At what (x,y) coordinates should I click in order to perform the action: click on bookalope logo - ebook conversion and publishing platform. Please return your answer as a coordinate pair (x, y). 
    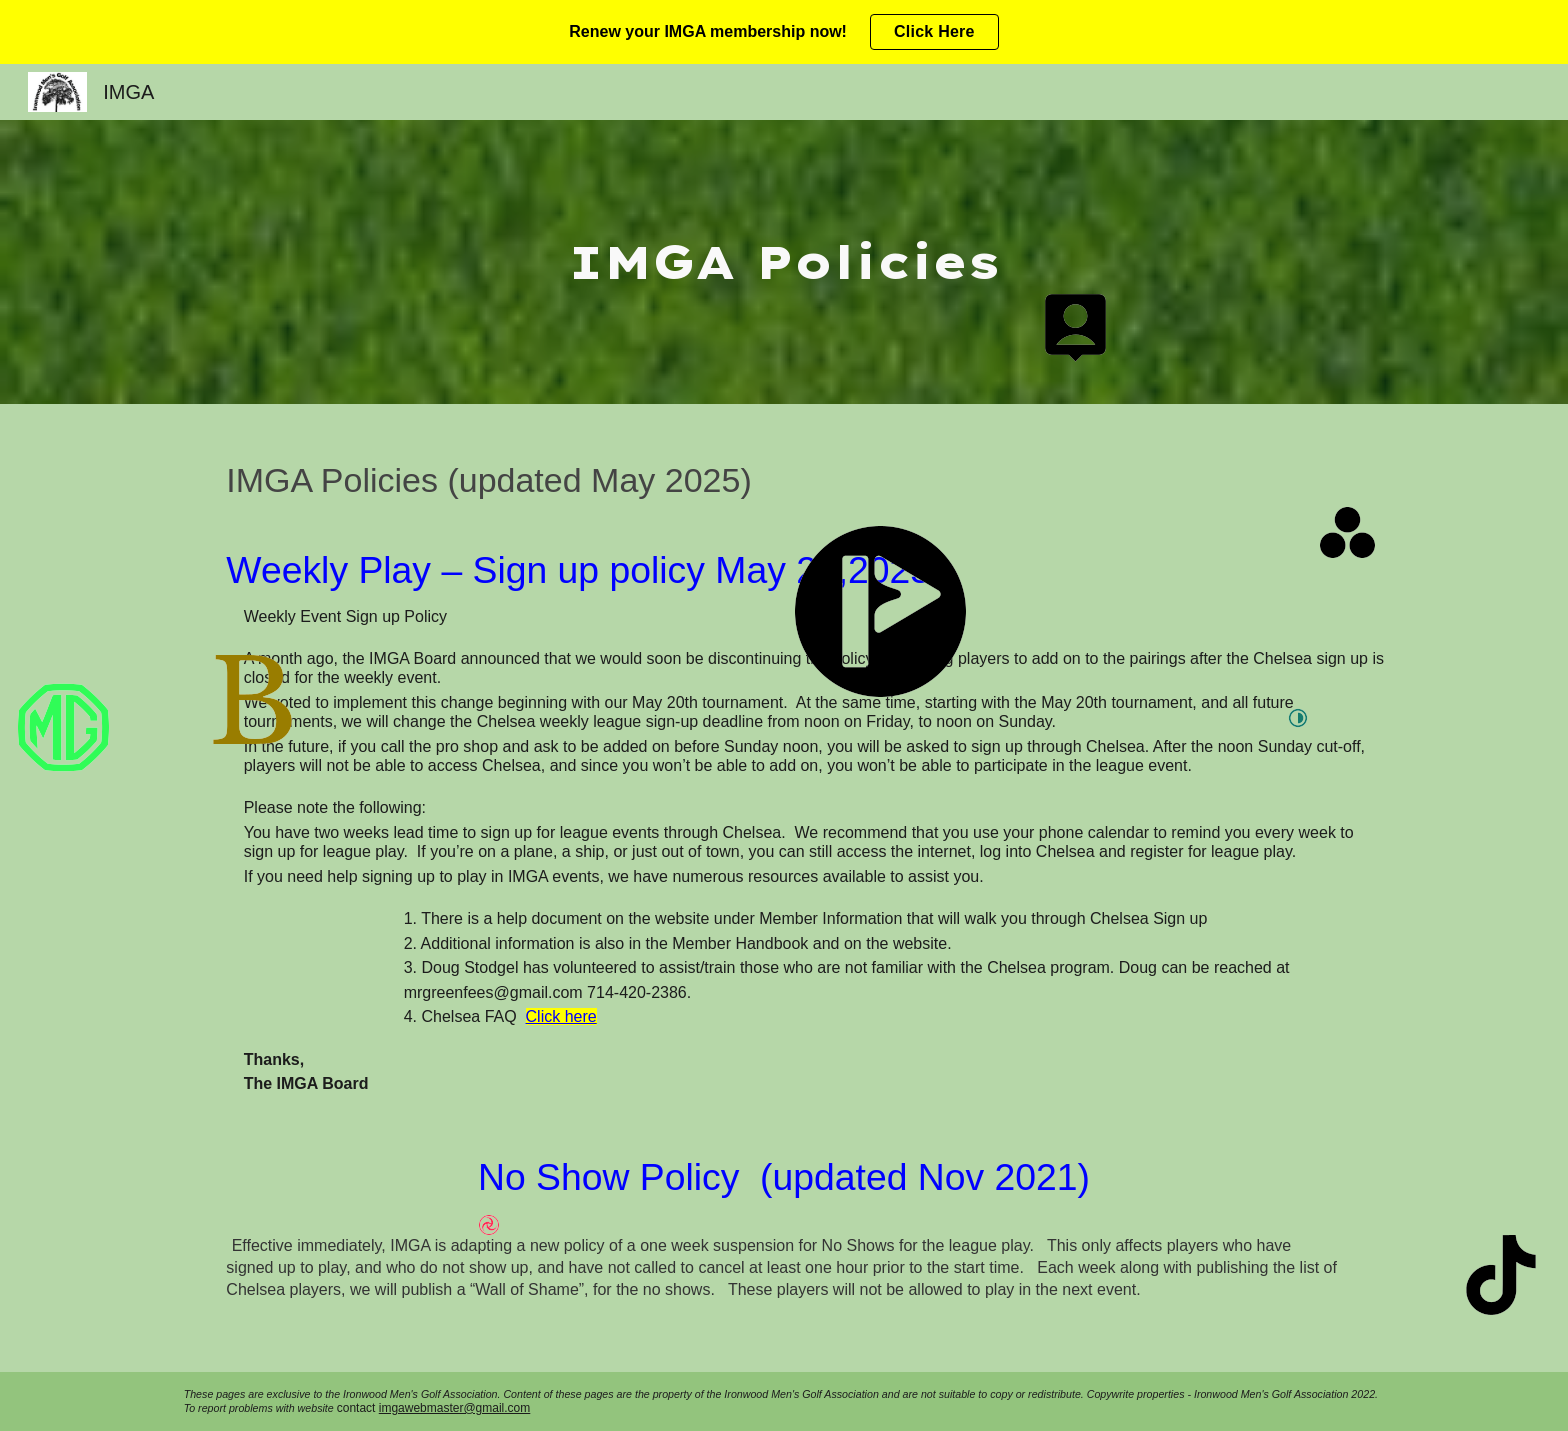
    Looking at the image, I should click on (252, 699).